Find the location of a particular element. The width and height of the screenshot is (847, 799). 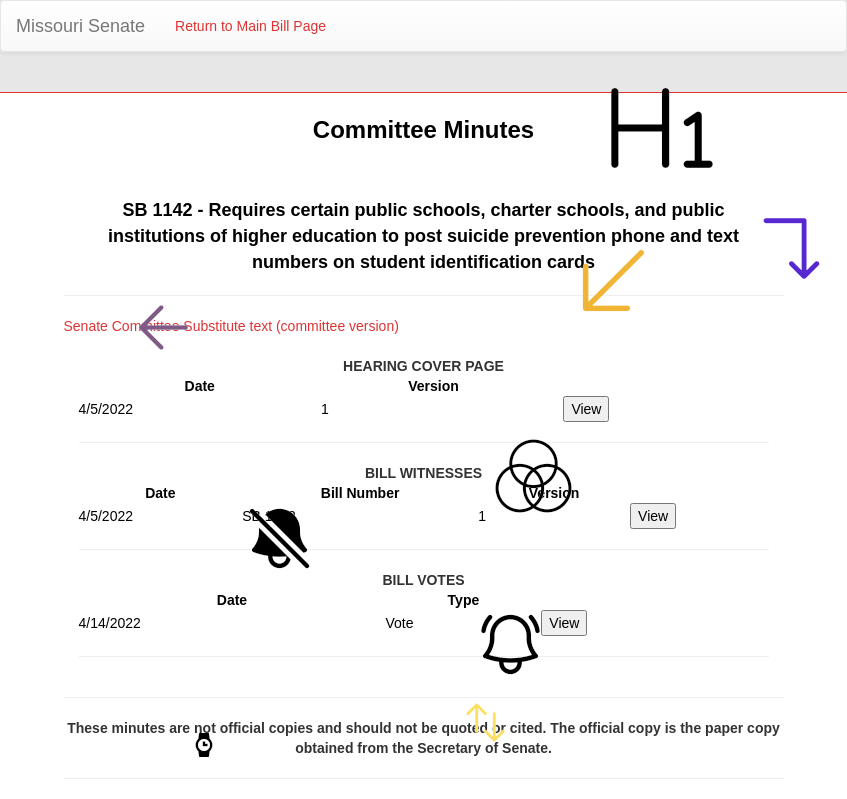

navigate to the bottom-left or previous item is located at coordinates (613, 280).